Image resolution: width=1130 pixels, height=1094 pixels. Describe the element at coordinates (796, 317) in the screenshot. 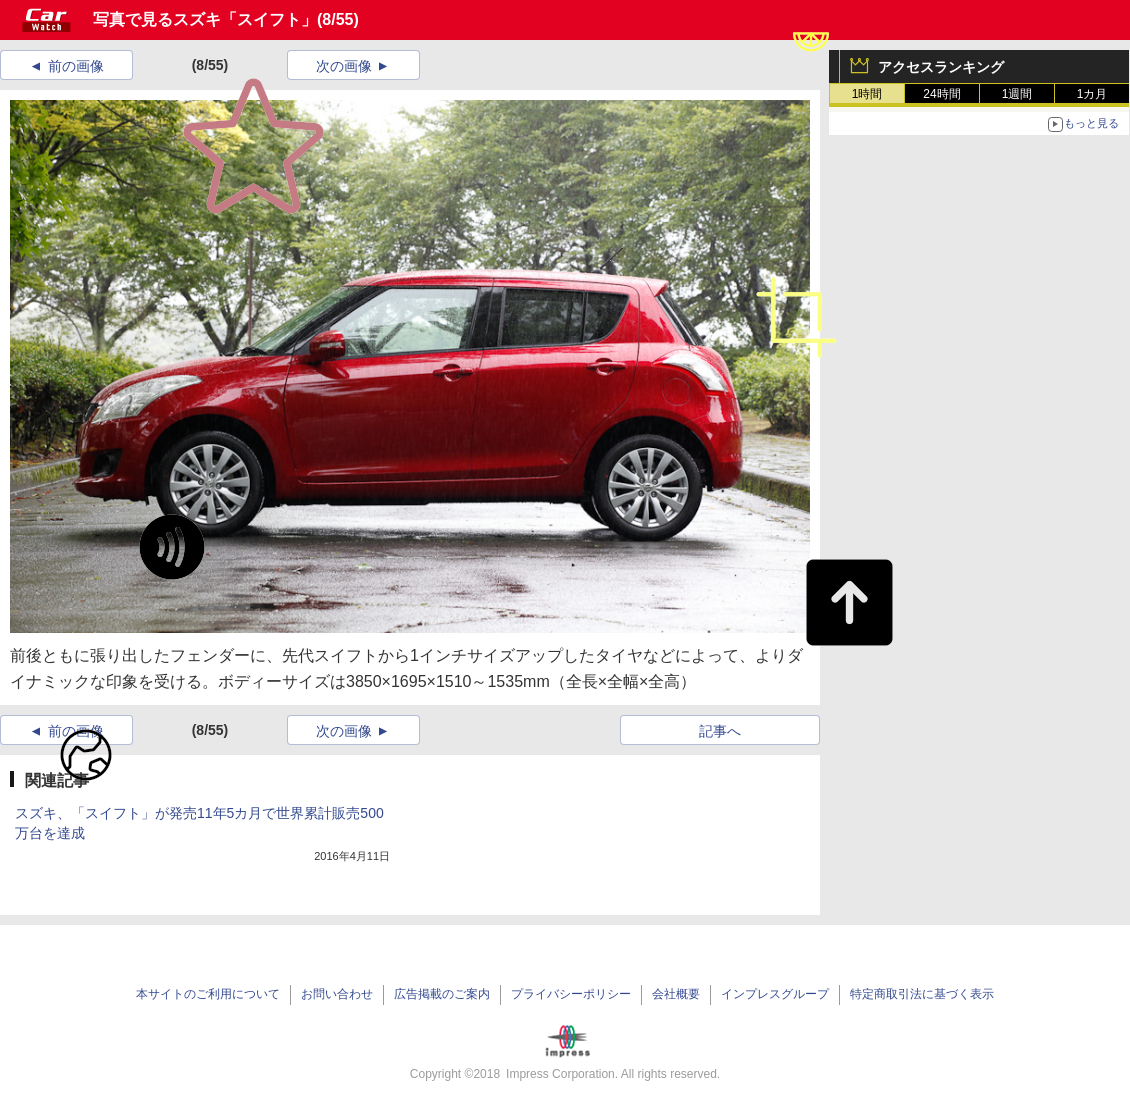

I see `crop an image or photo` at that location.